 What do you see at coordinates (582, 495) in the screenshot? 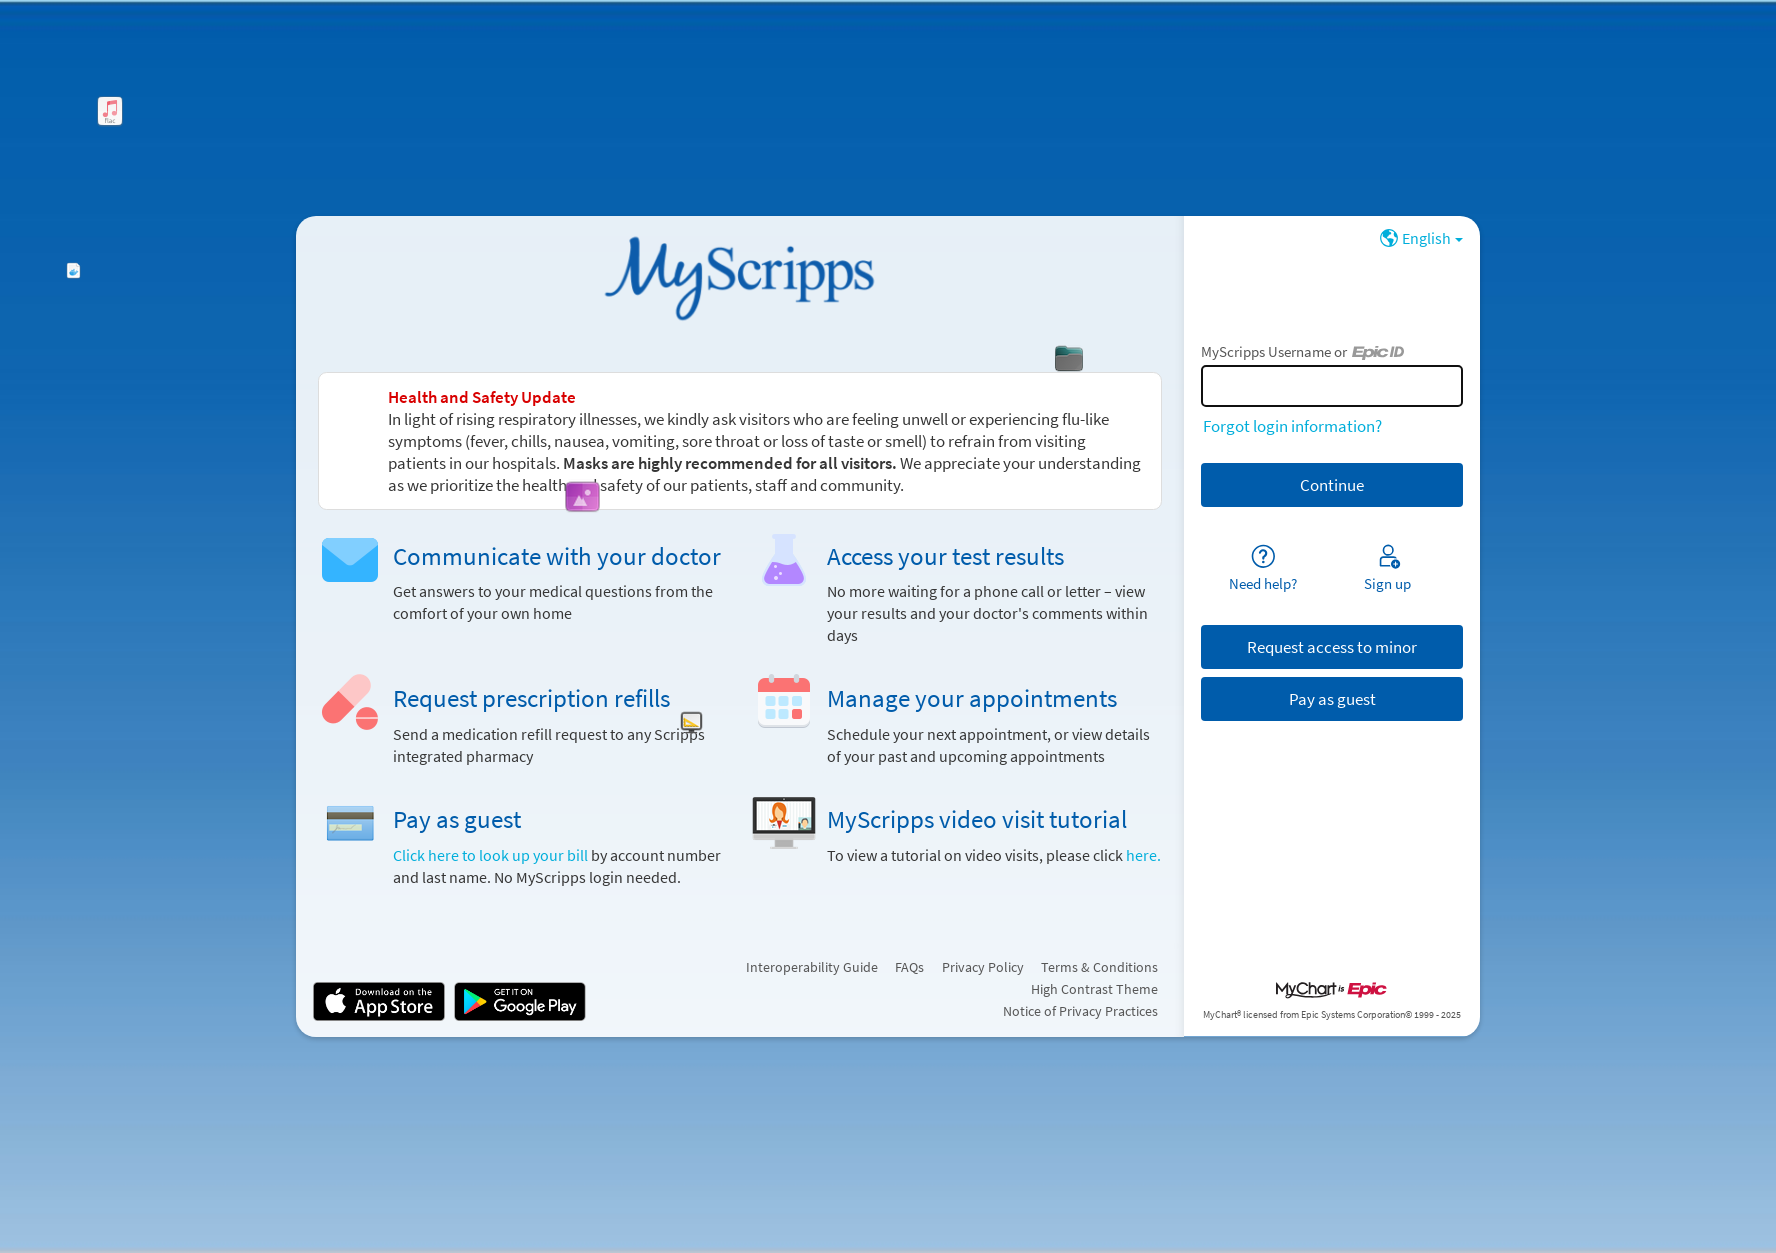
I see `indicates an image file type` at bounding box center [582, 495].